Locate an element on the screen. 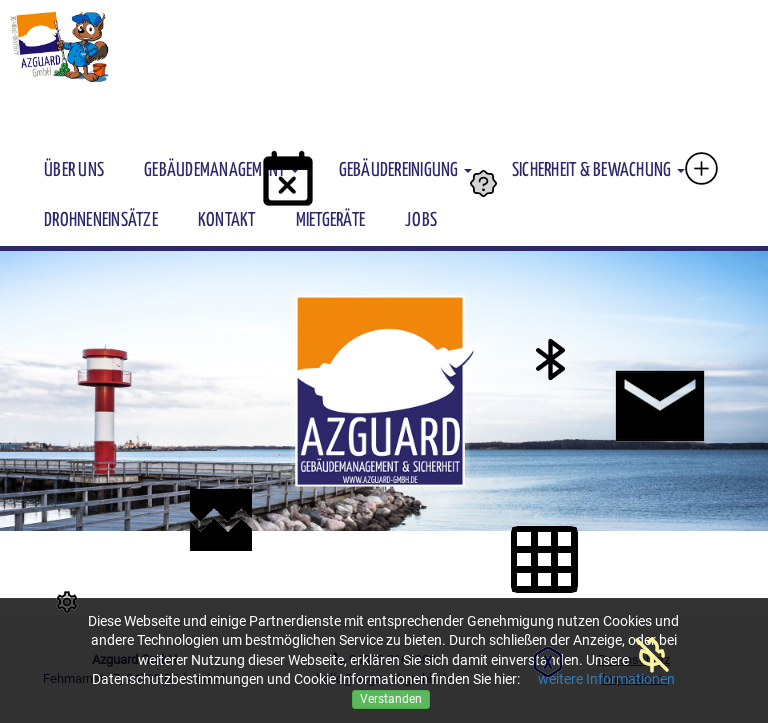  toggle bluetooth connectivity on or off is located at coordinates (550, 359).